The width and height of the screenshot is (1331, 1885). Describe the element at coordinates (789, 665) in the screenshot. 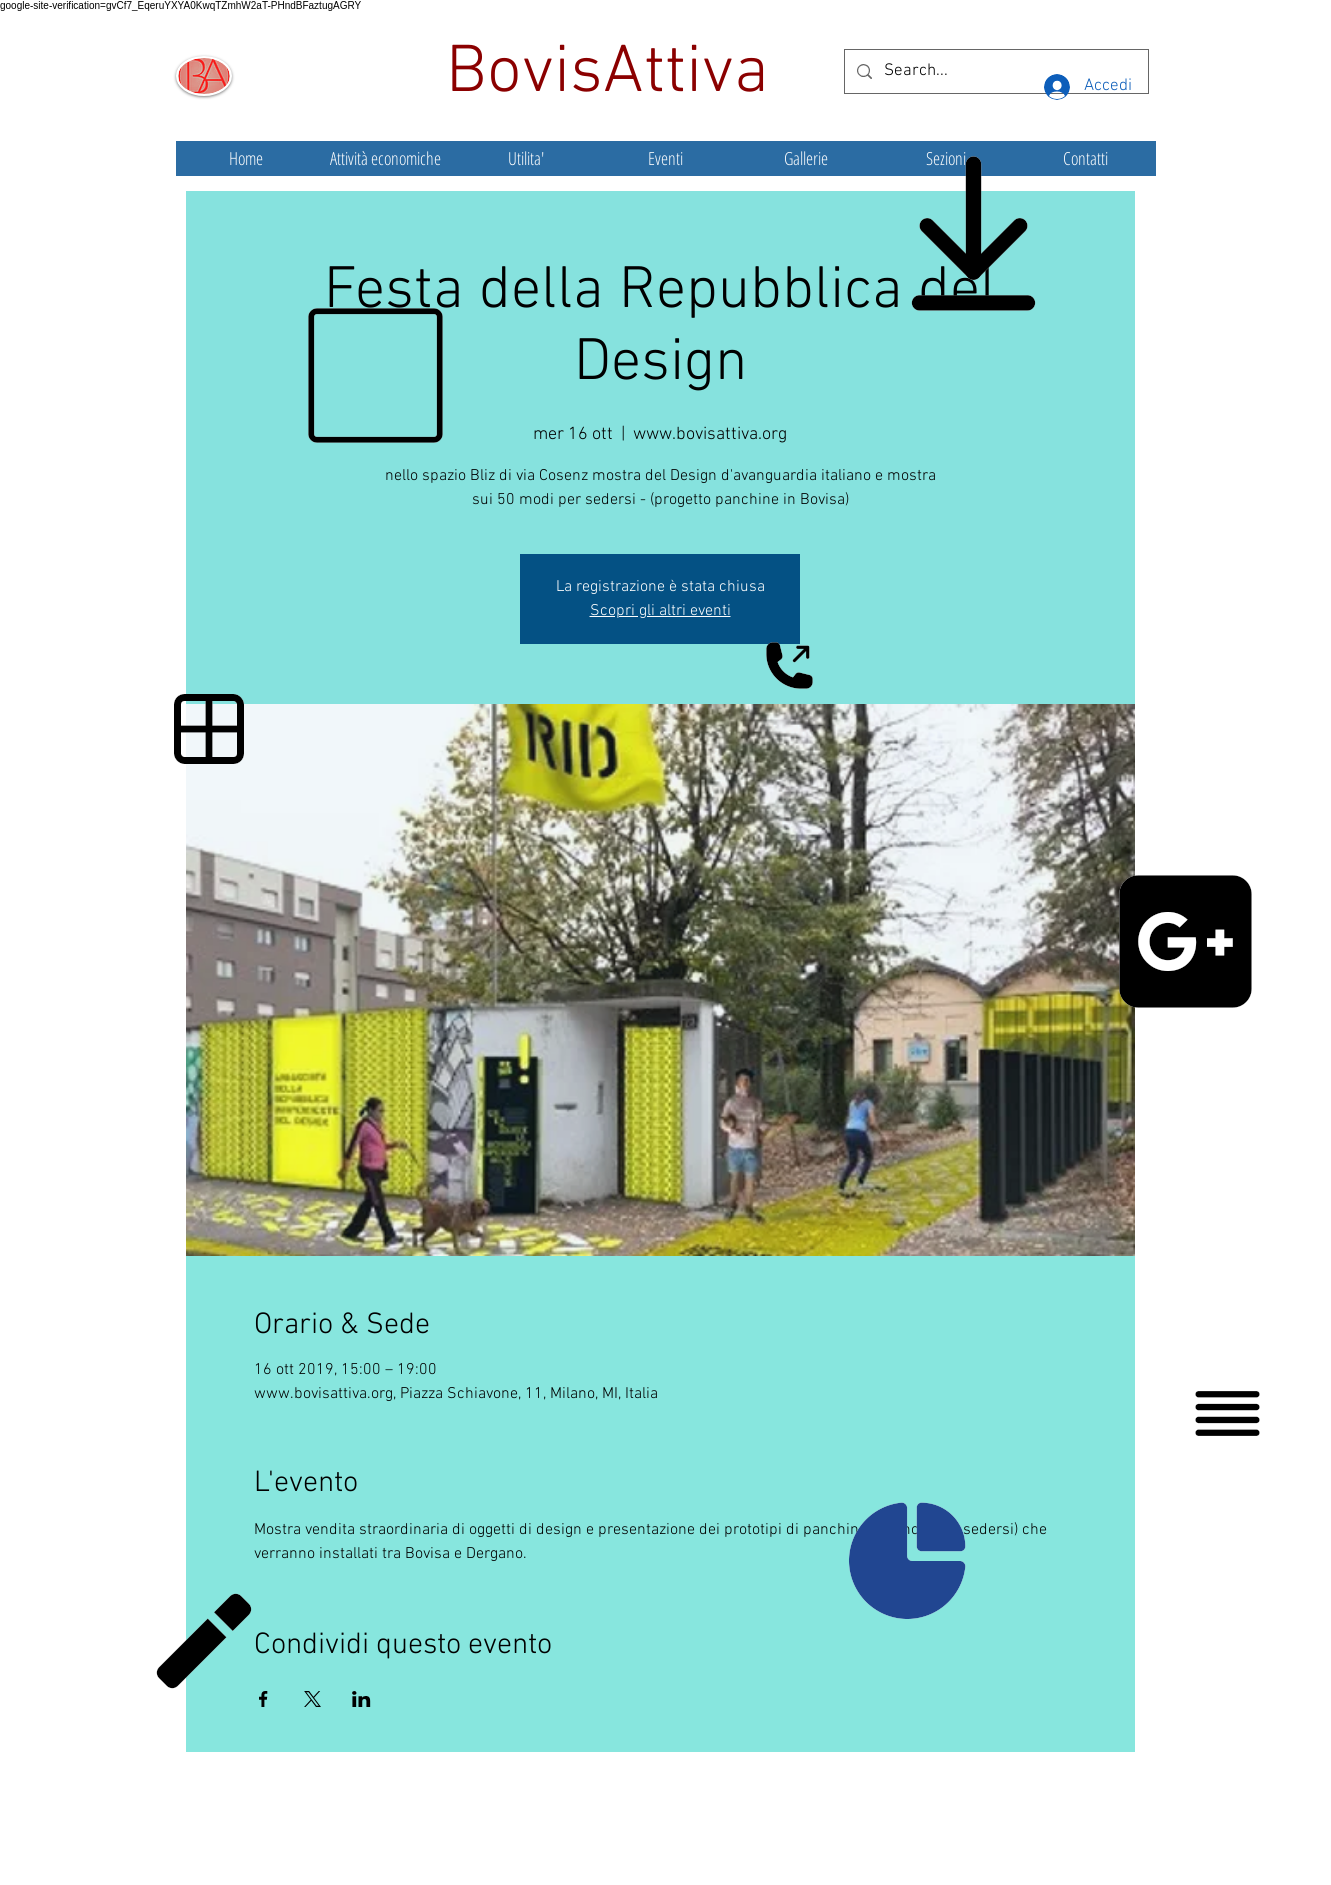

I see `make an outgoing call` at that location.